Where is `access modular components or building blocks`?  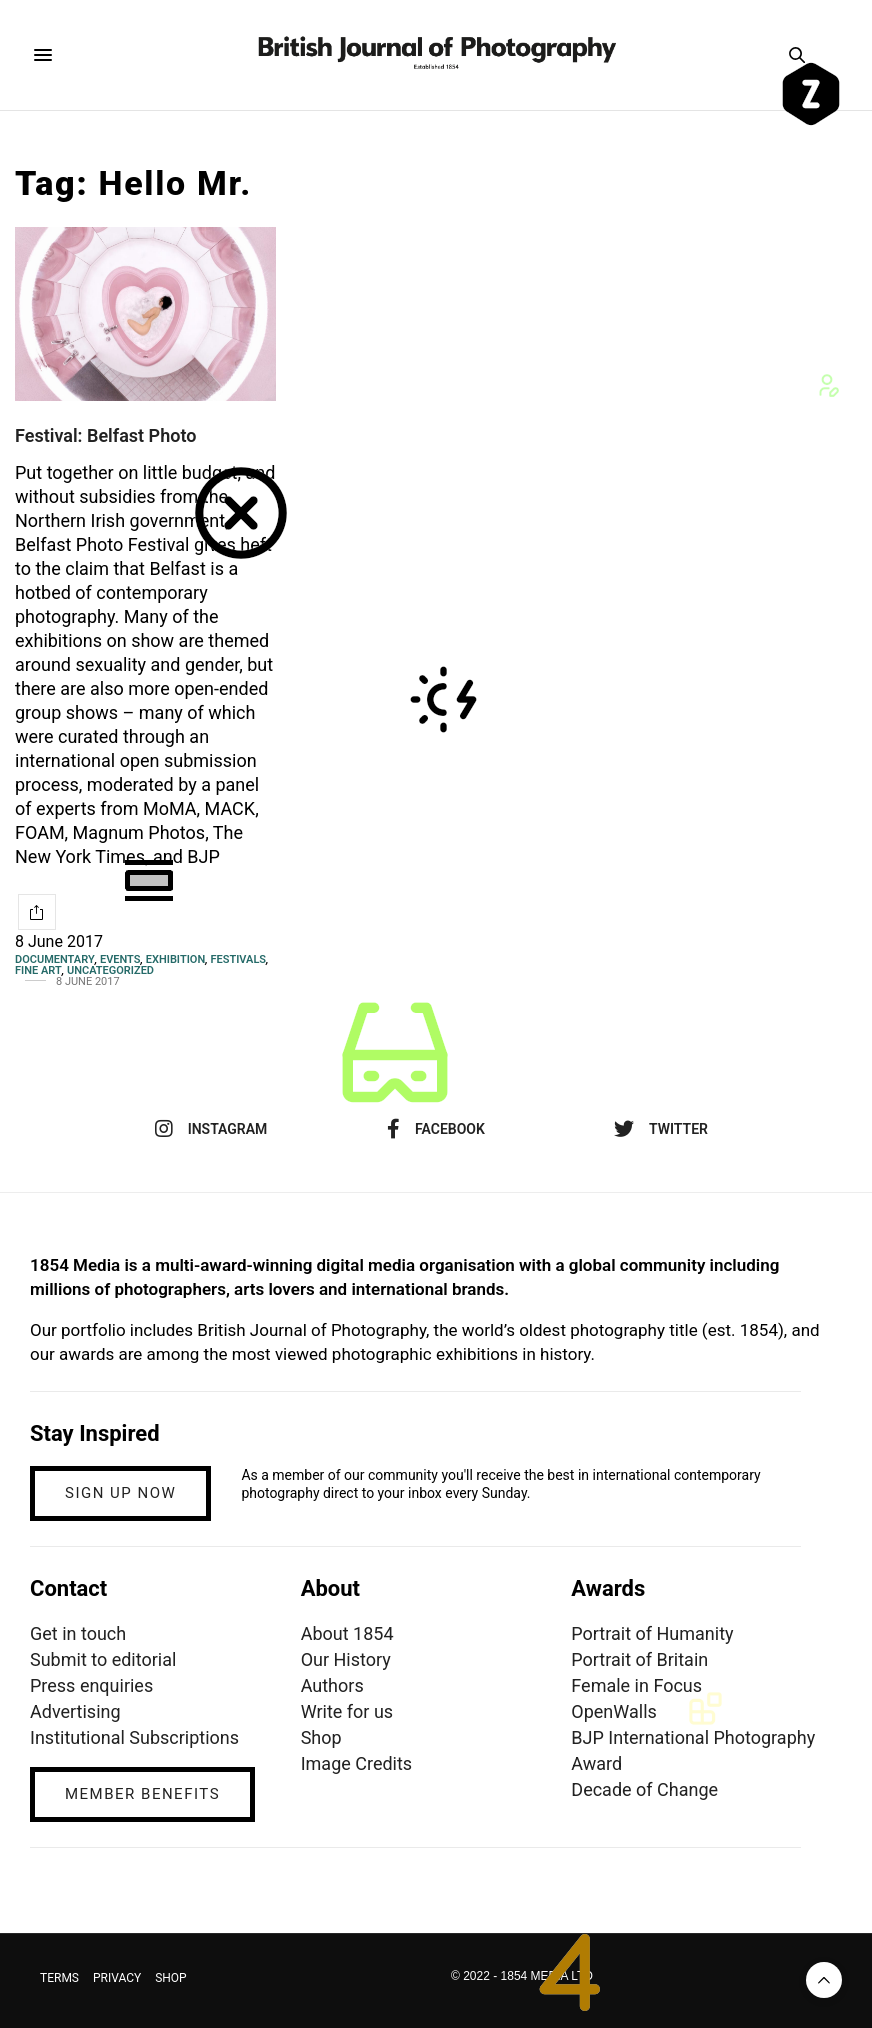 access modular components or building blocks is located at coordinates (705, 1708).